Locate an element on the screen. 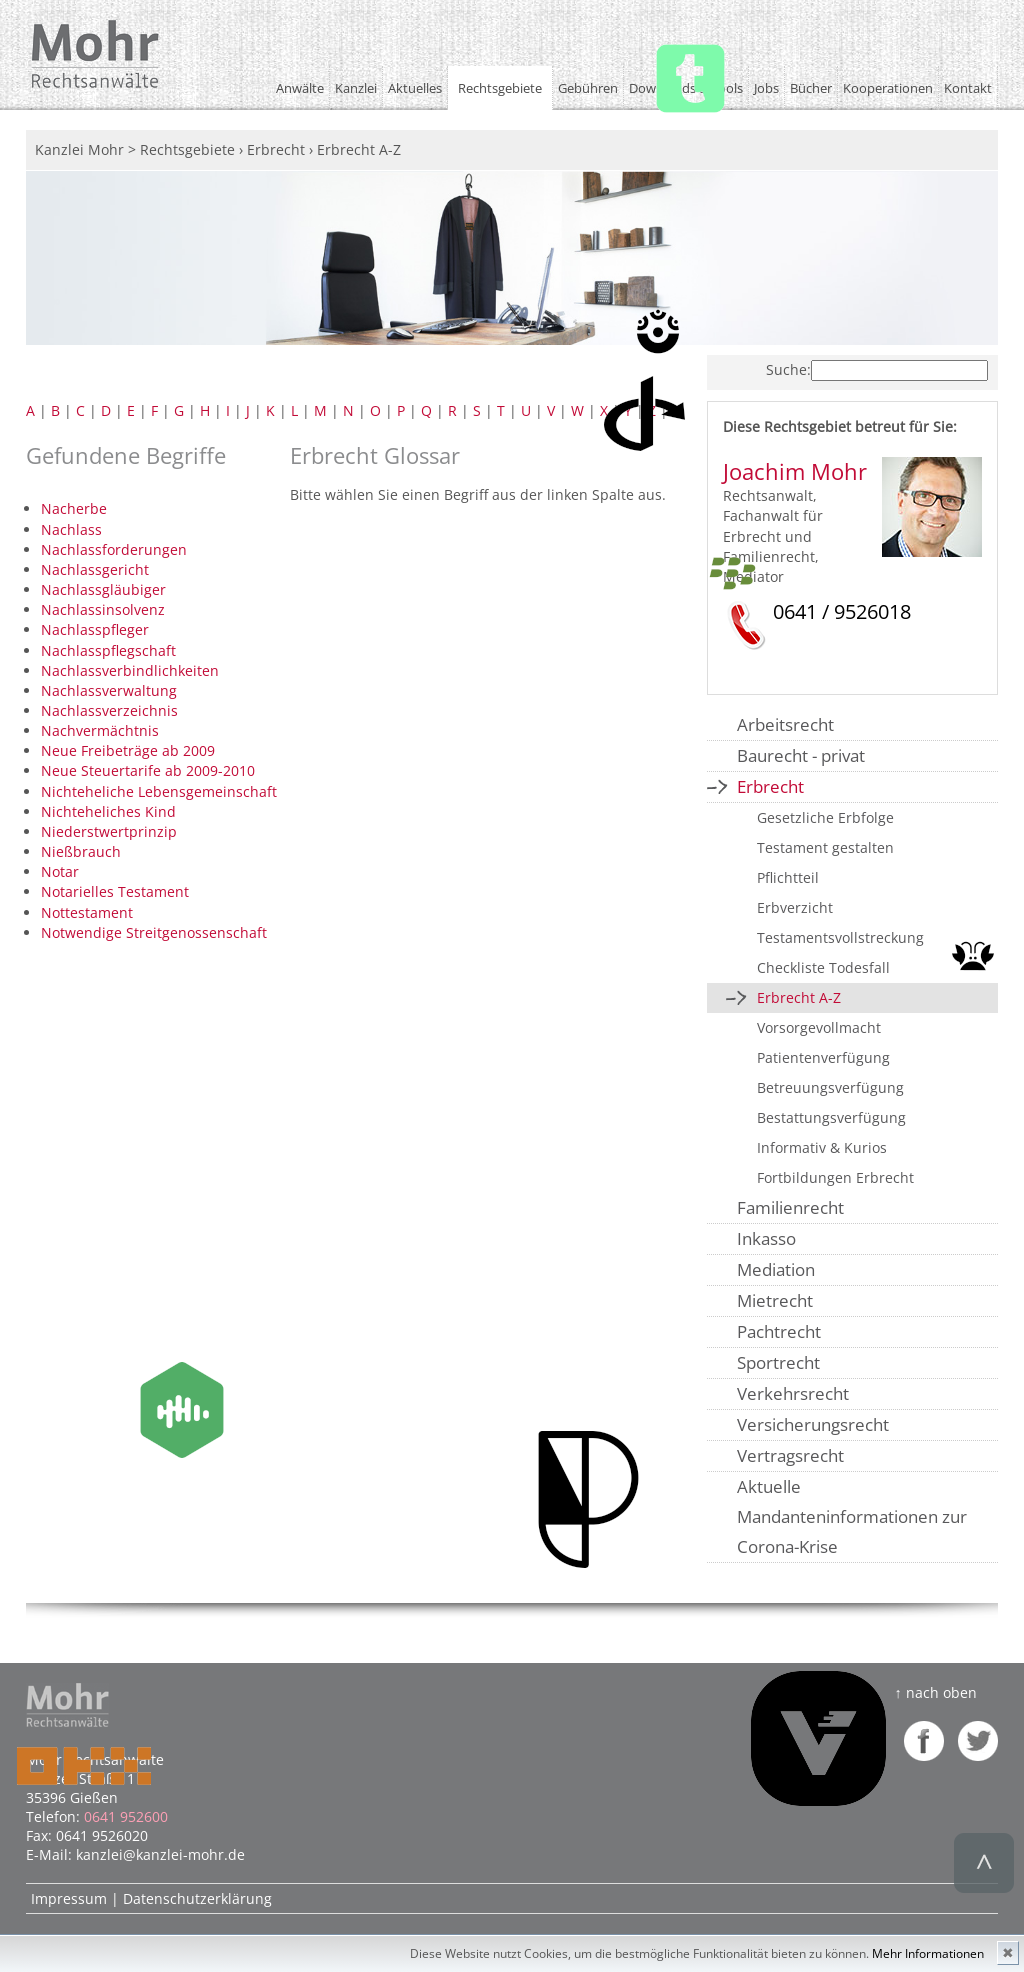 Image resolution: width=1024 pixels, height=1972 pixels. open homarr dashboard is located at coordinates (973, 956).